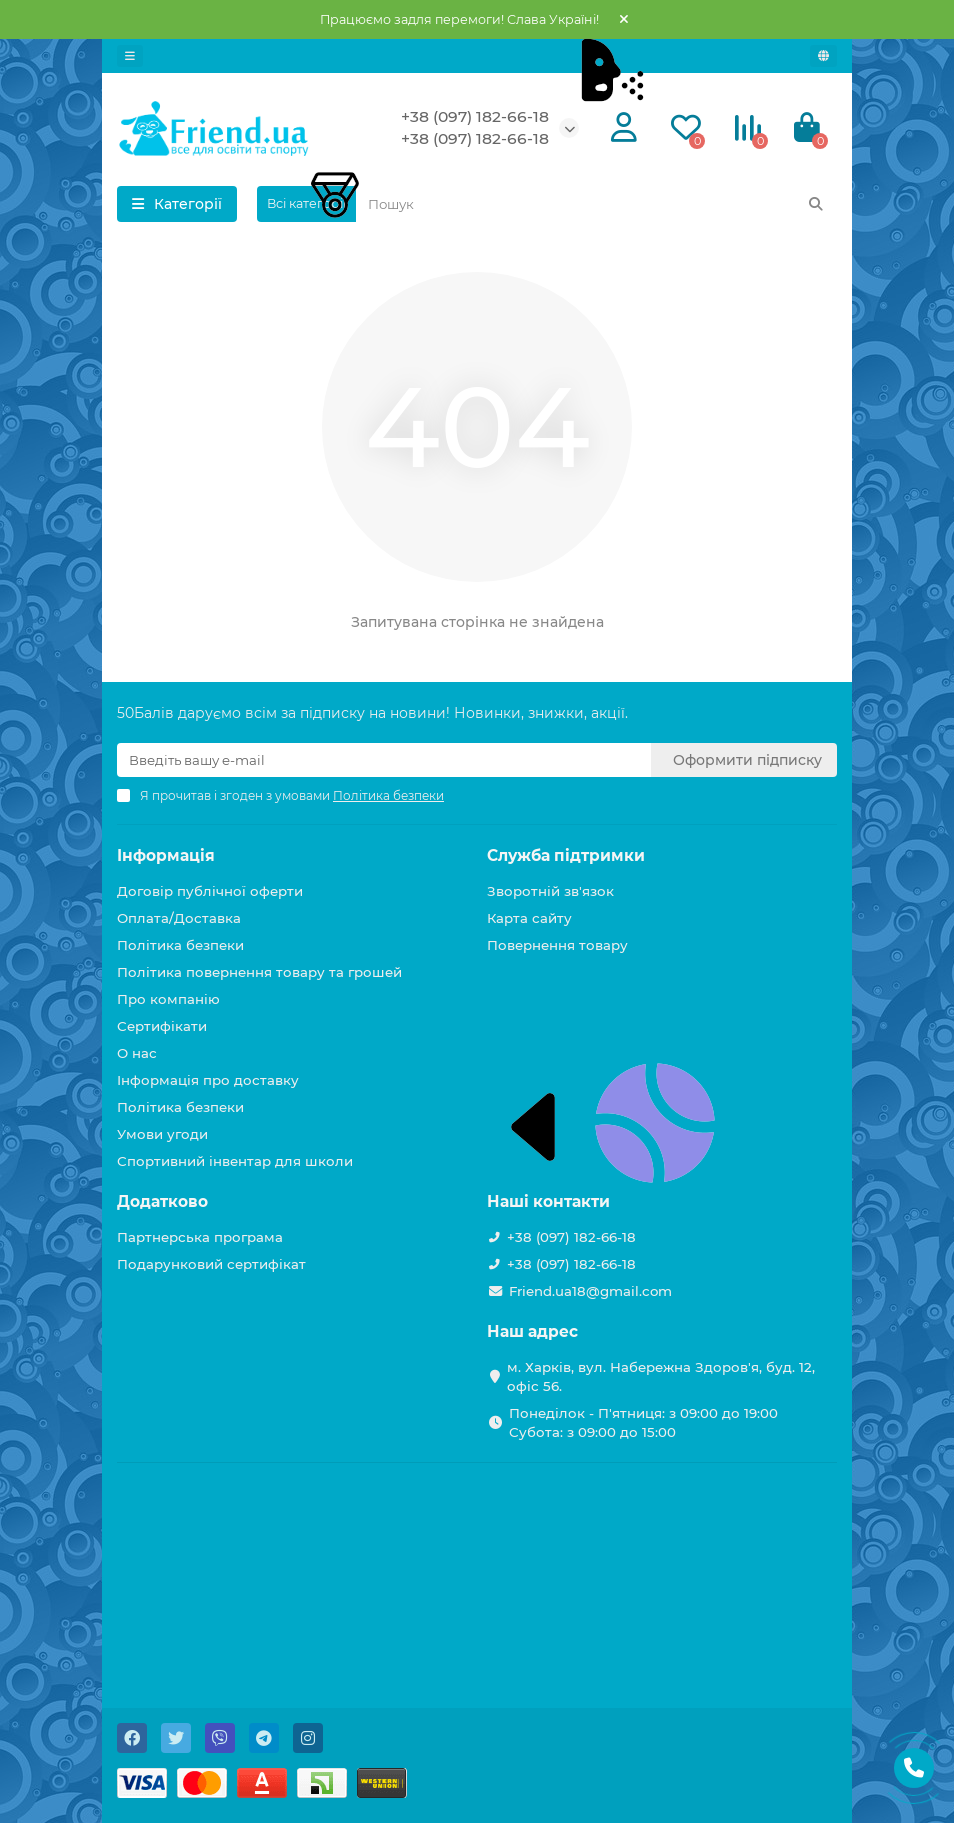  Describe the element at coordinates (613, 70) in the screenshot. I see `report respiratory symptoms` at that location.